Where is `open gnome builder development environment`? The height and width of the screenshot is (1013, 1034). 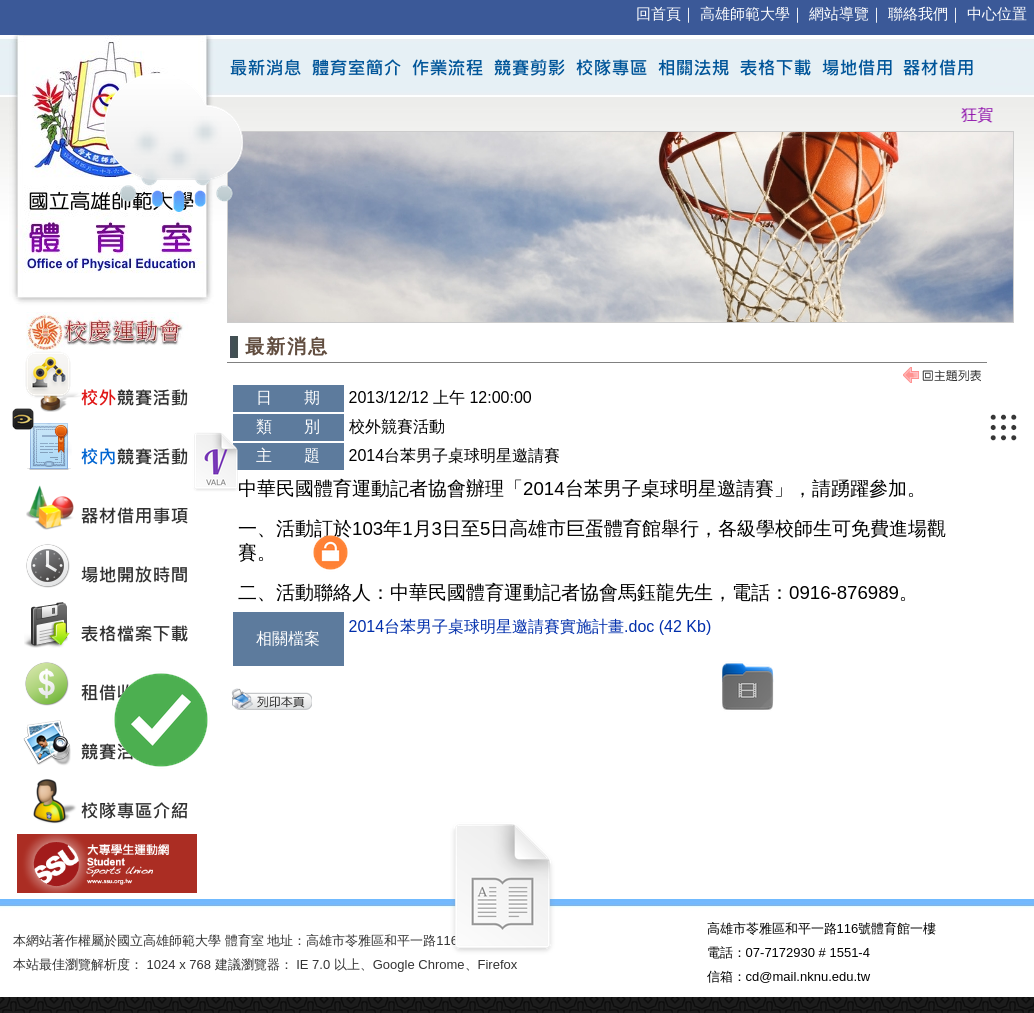 open gnome builder development environment is located at coordinates (48, 374).